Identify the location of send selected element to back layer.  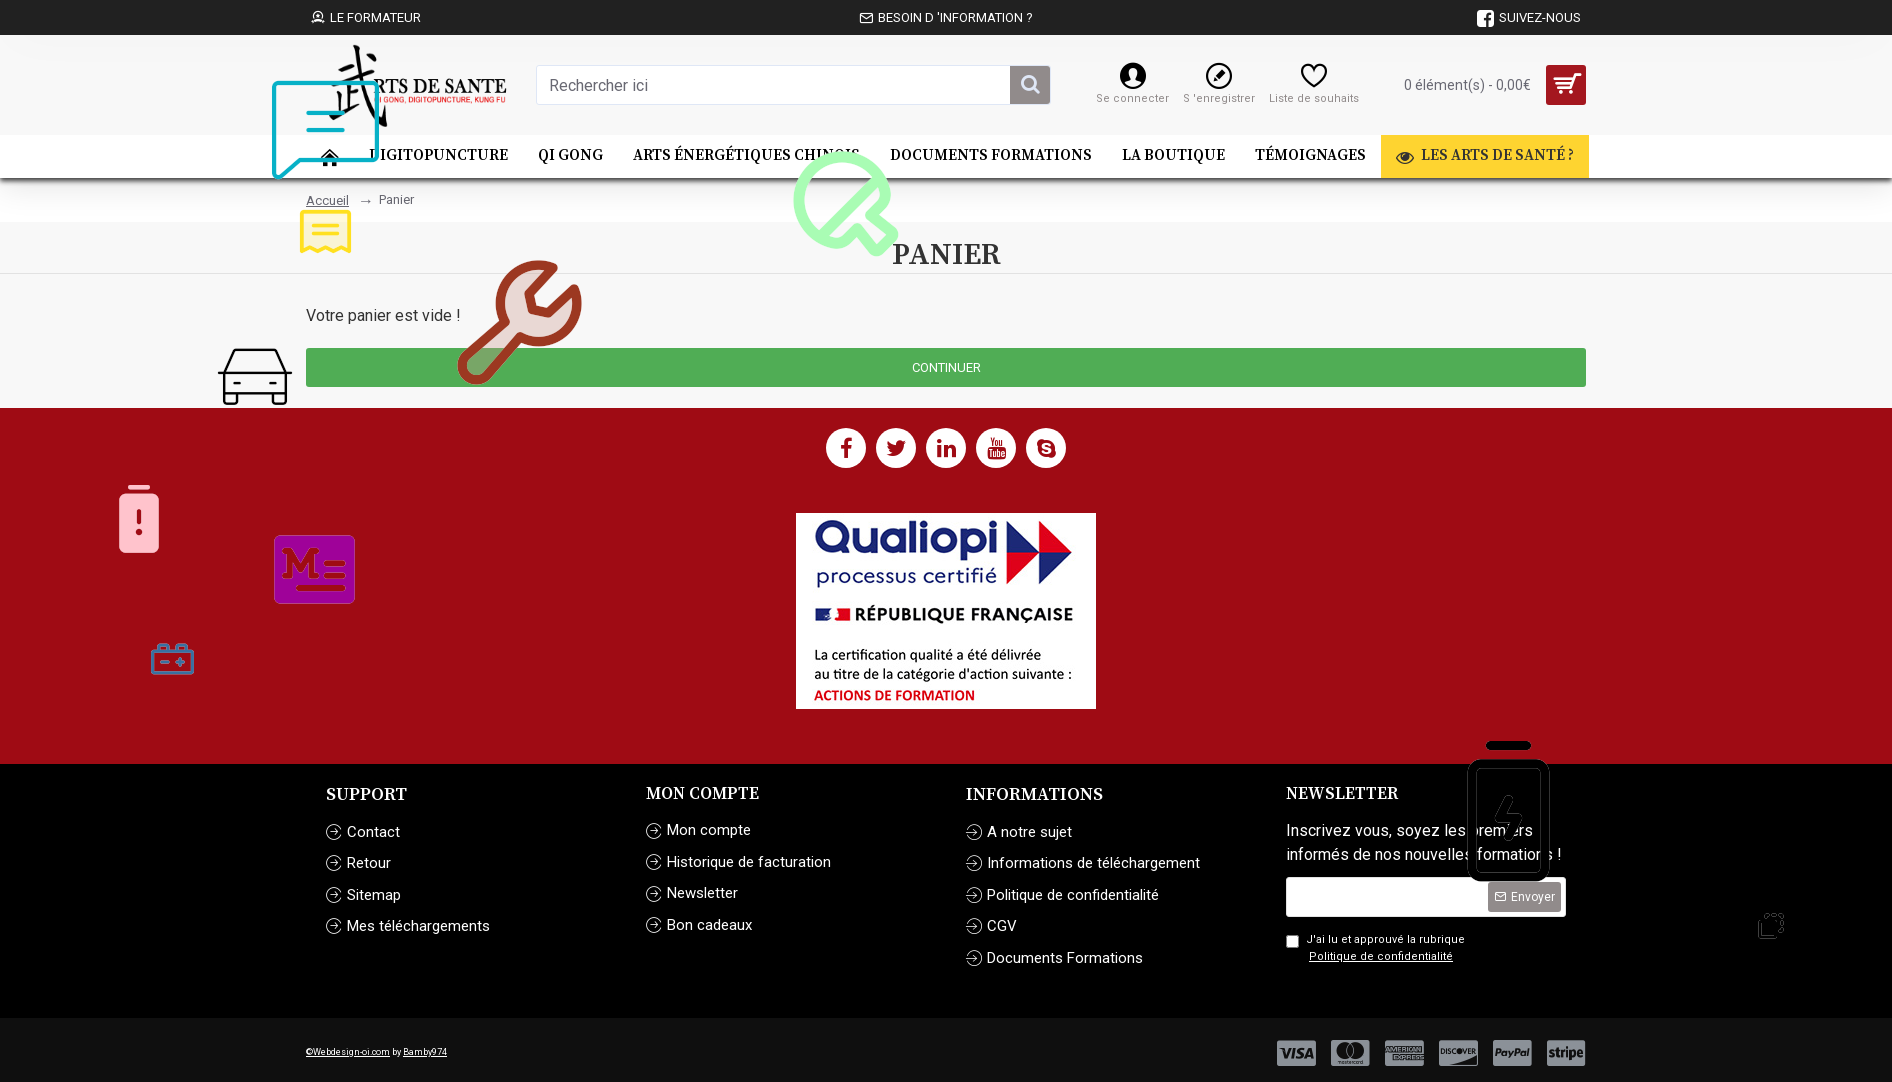
(1771, 926).